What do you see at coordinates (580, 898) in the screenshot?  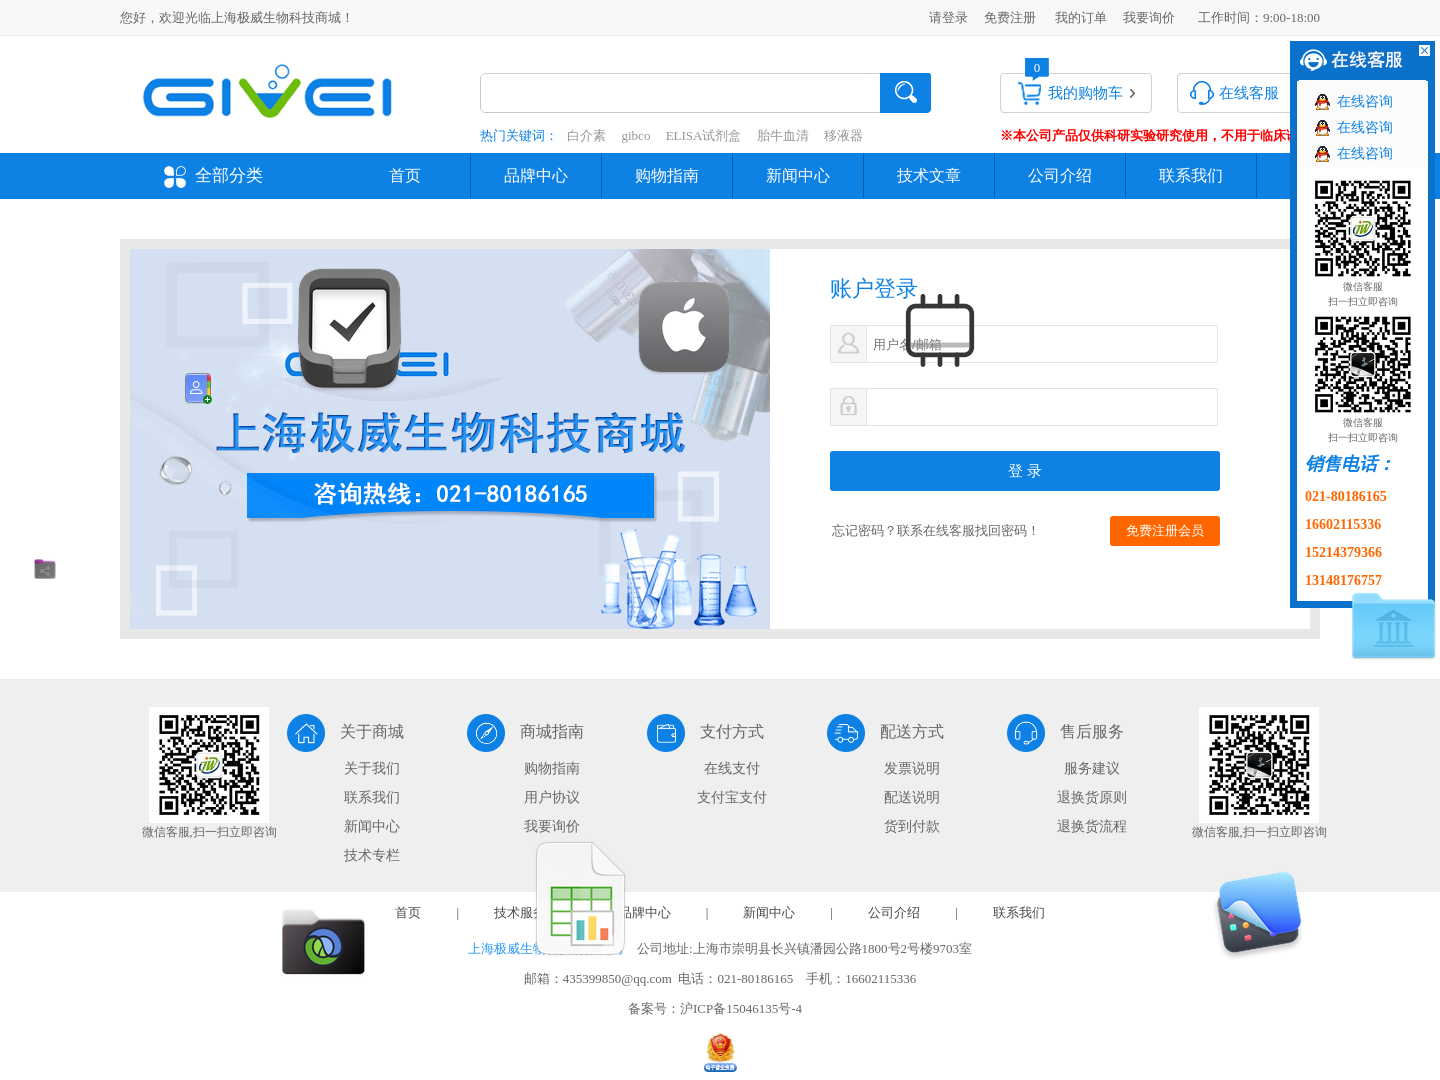 I see `open a spreadsheet file` at bounding box center [580, 898].